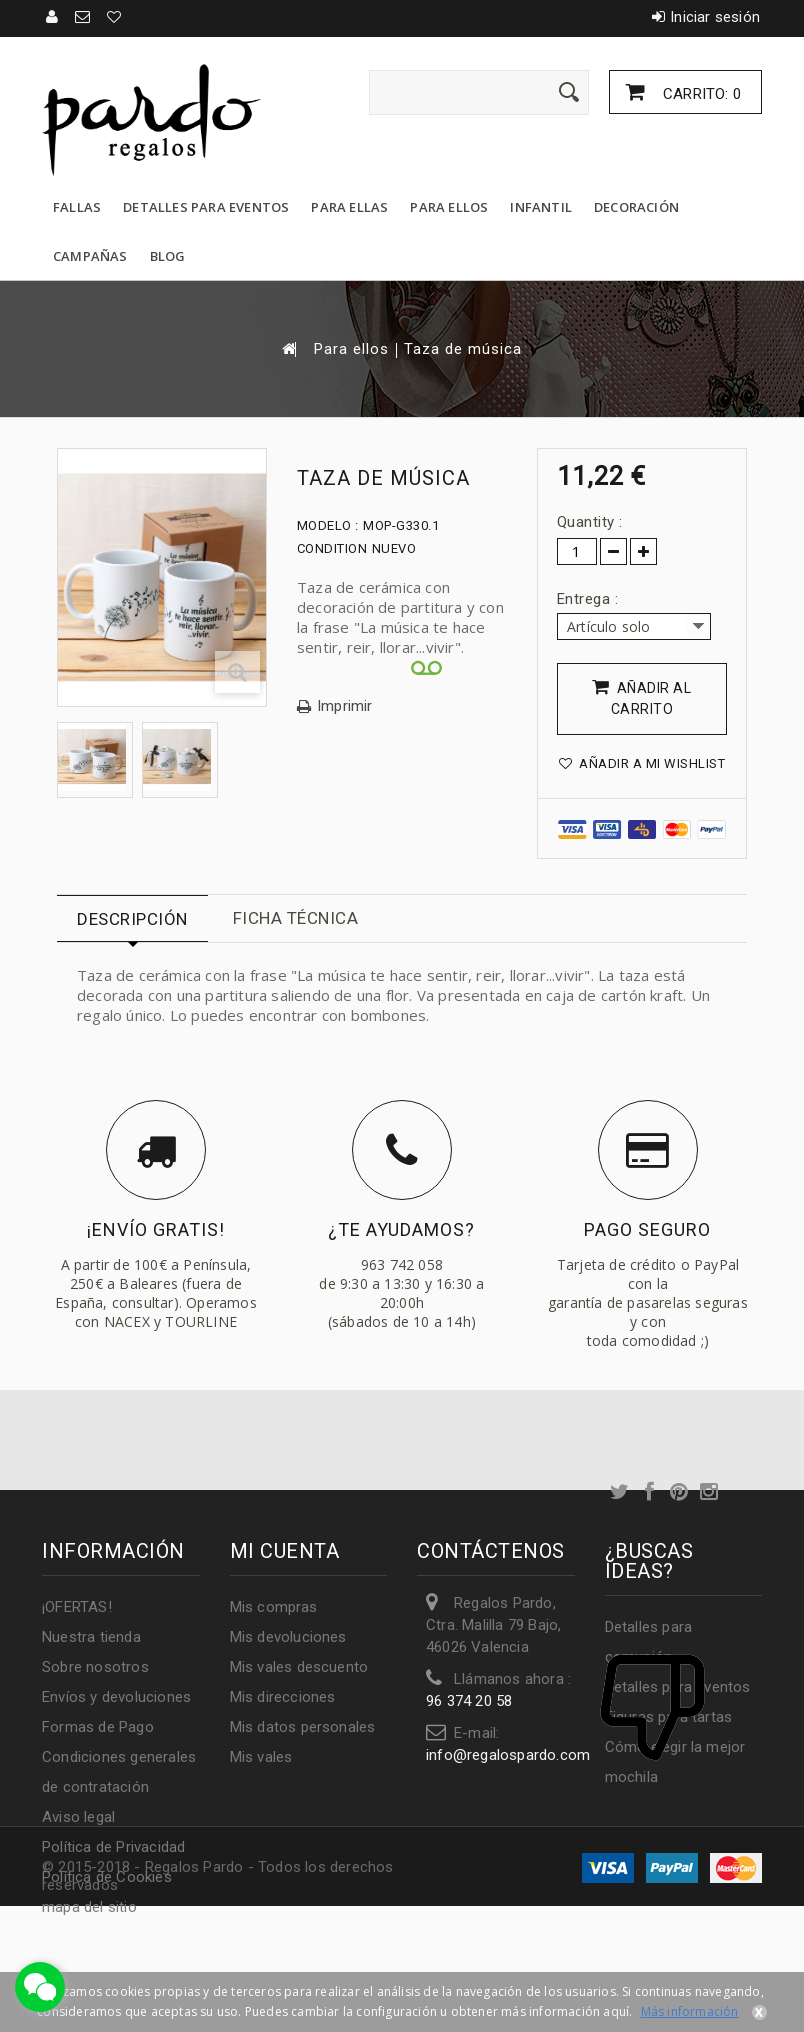 This screenshot has height=2032, width=804. I want to click on access voicemail messages, so click(426, 668).